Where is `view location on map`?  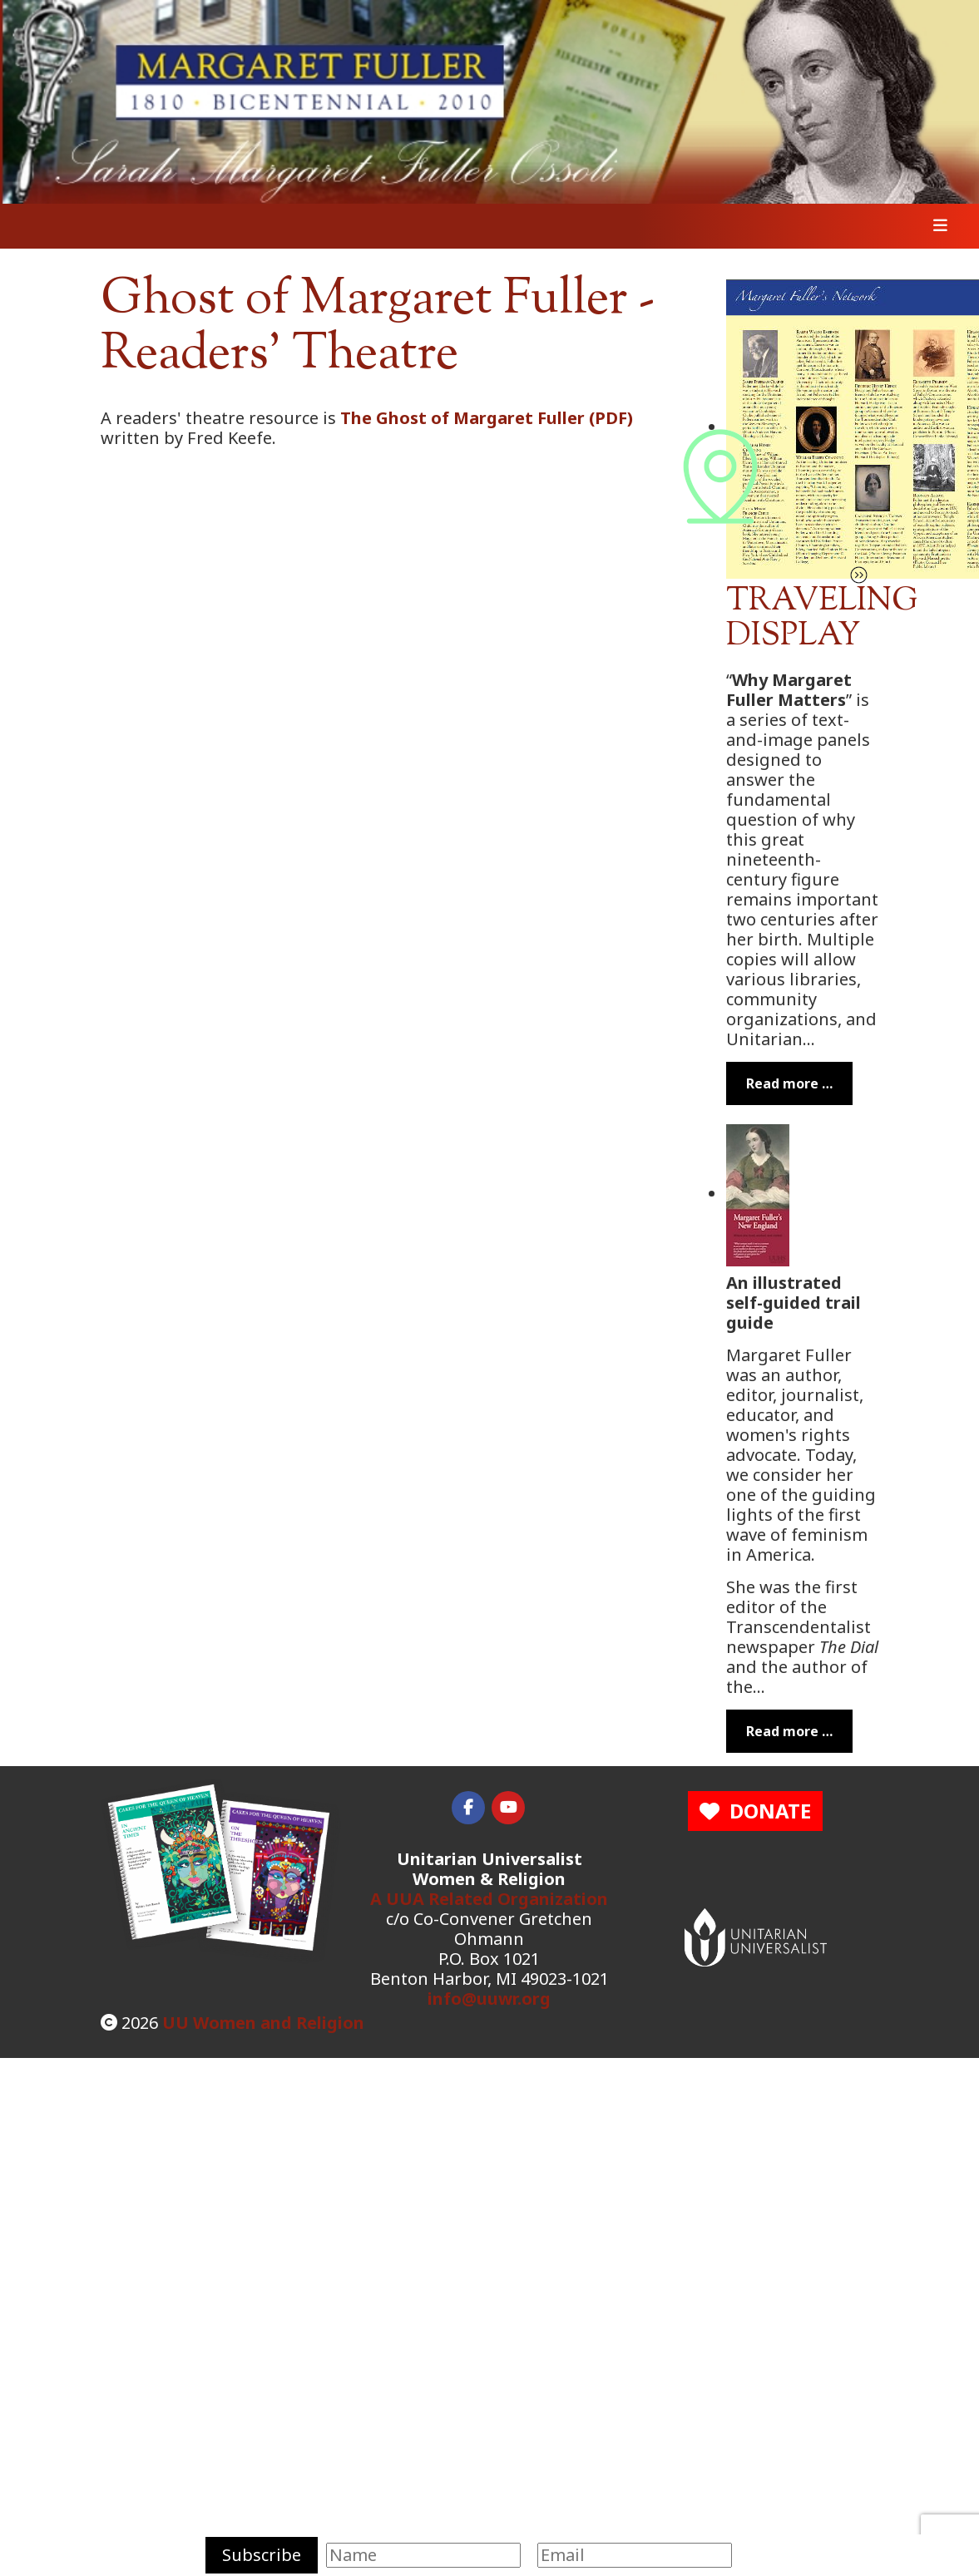 view location on map is located at coordinates (720, 476).